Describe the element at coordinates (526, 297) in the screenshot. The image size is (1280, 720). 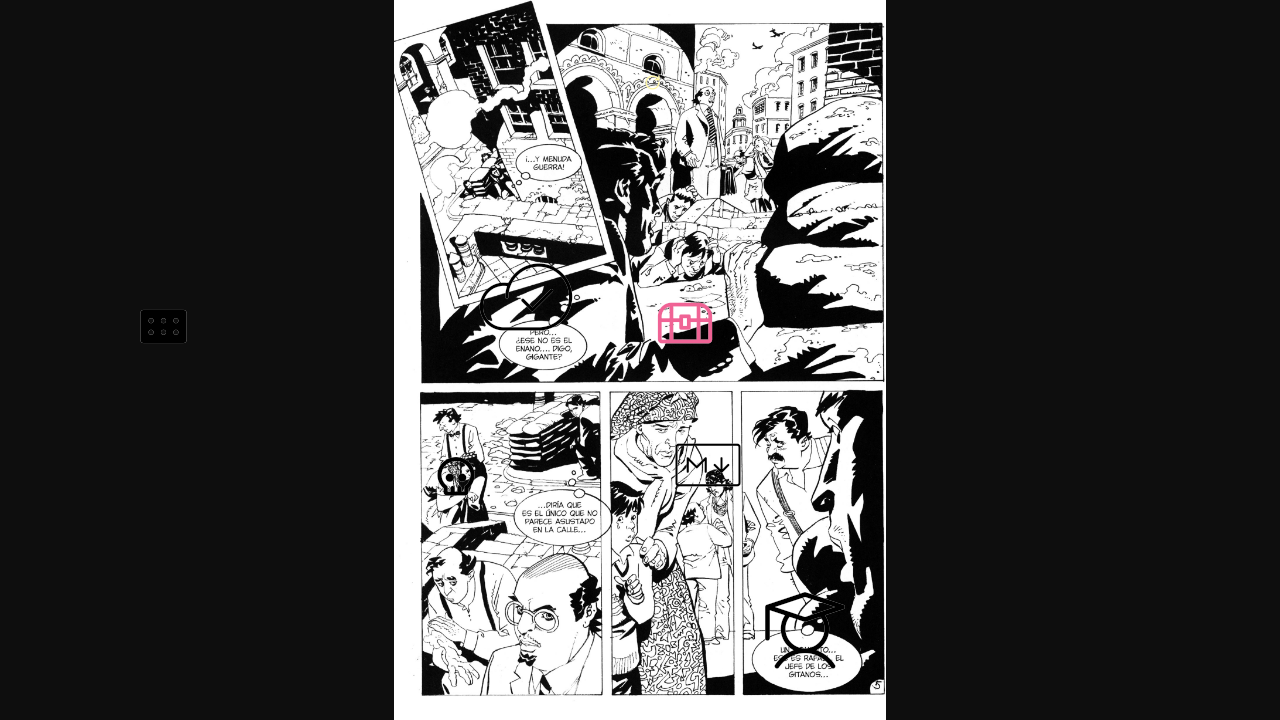
I see `file successfully uploaded to cloud storage` at that location.